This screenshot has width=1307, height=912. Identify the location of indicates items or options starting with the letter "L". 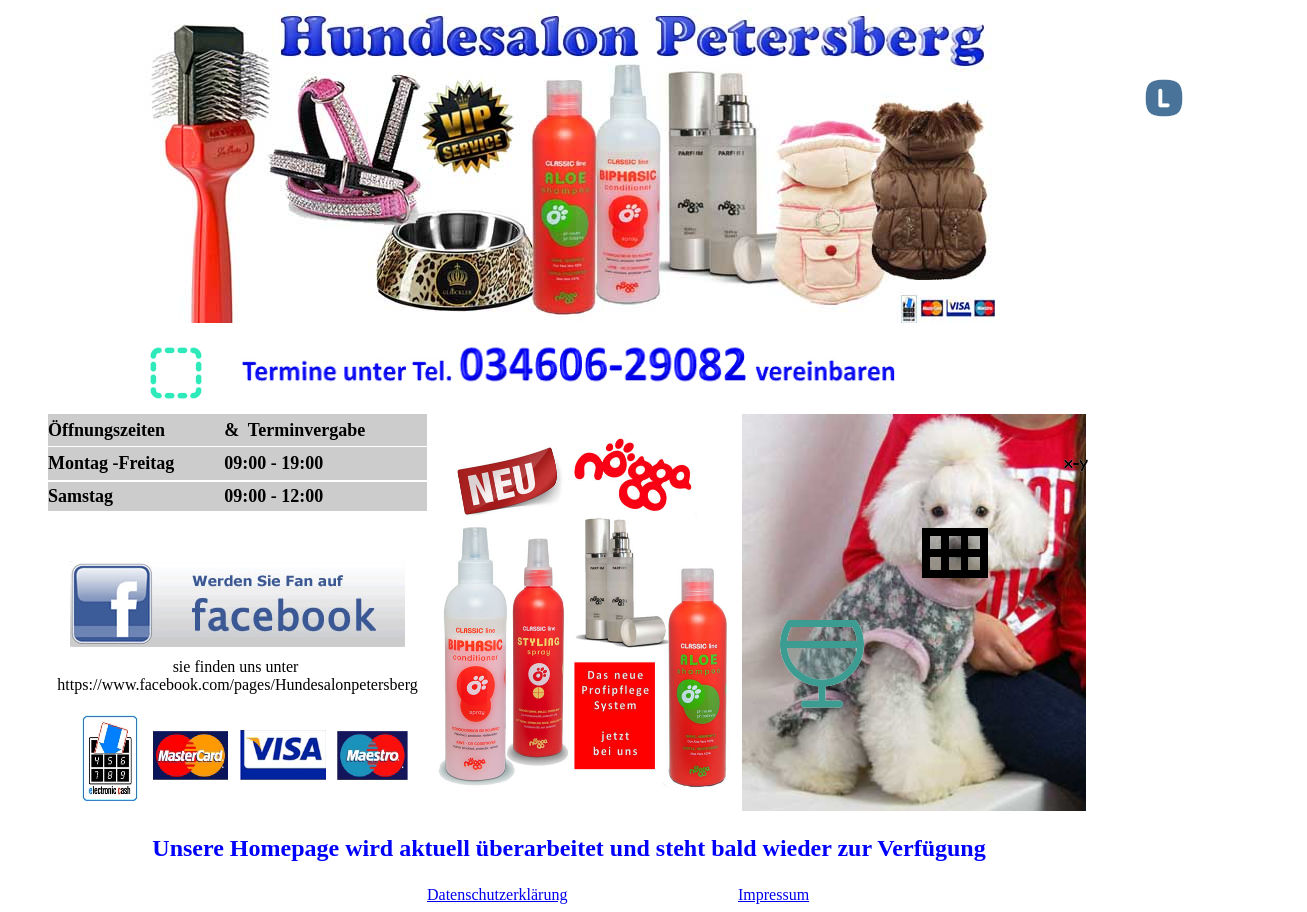
(1164, 98).